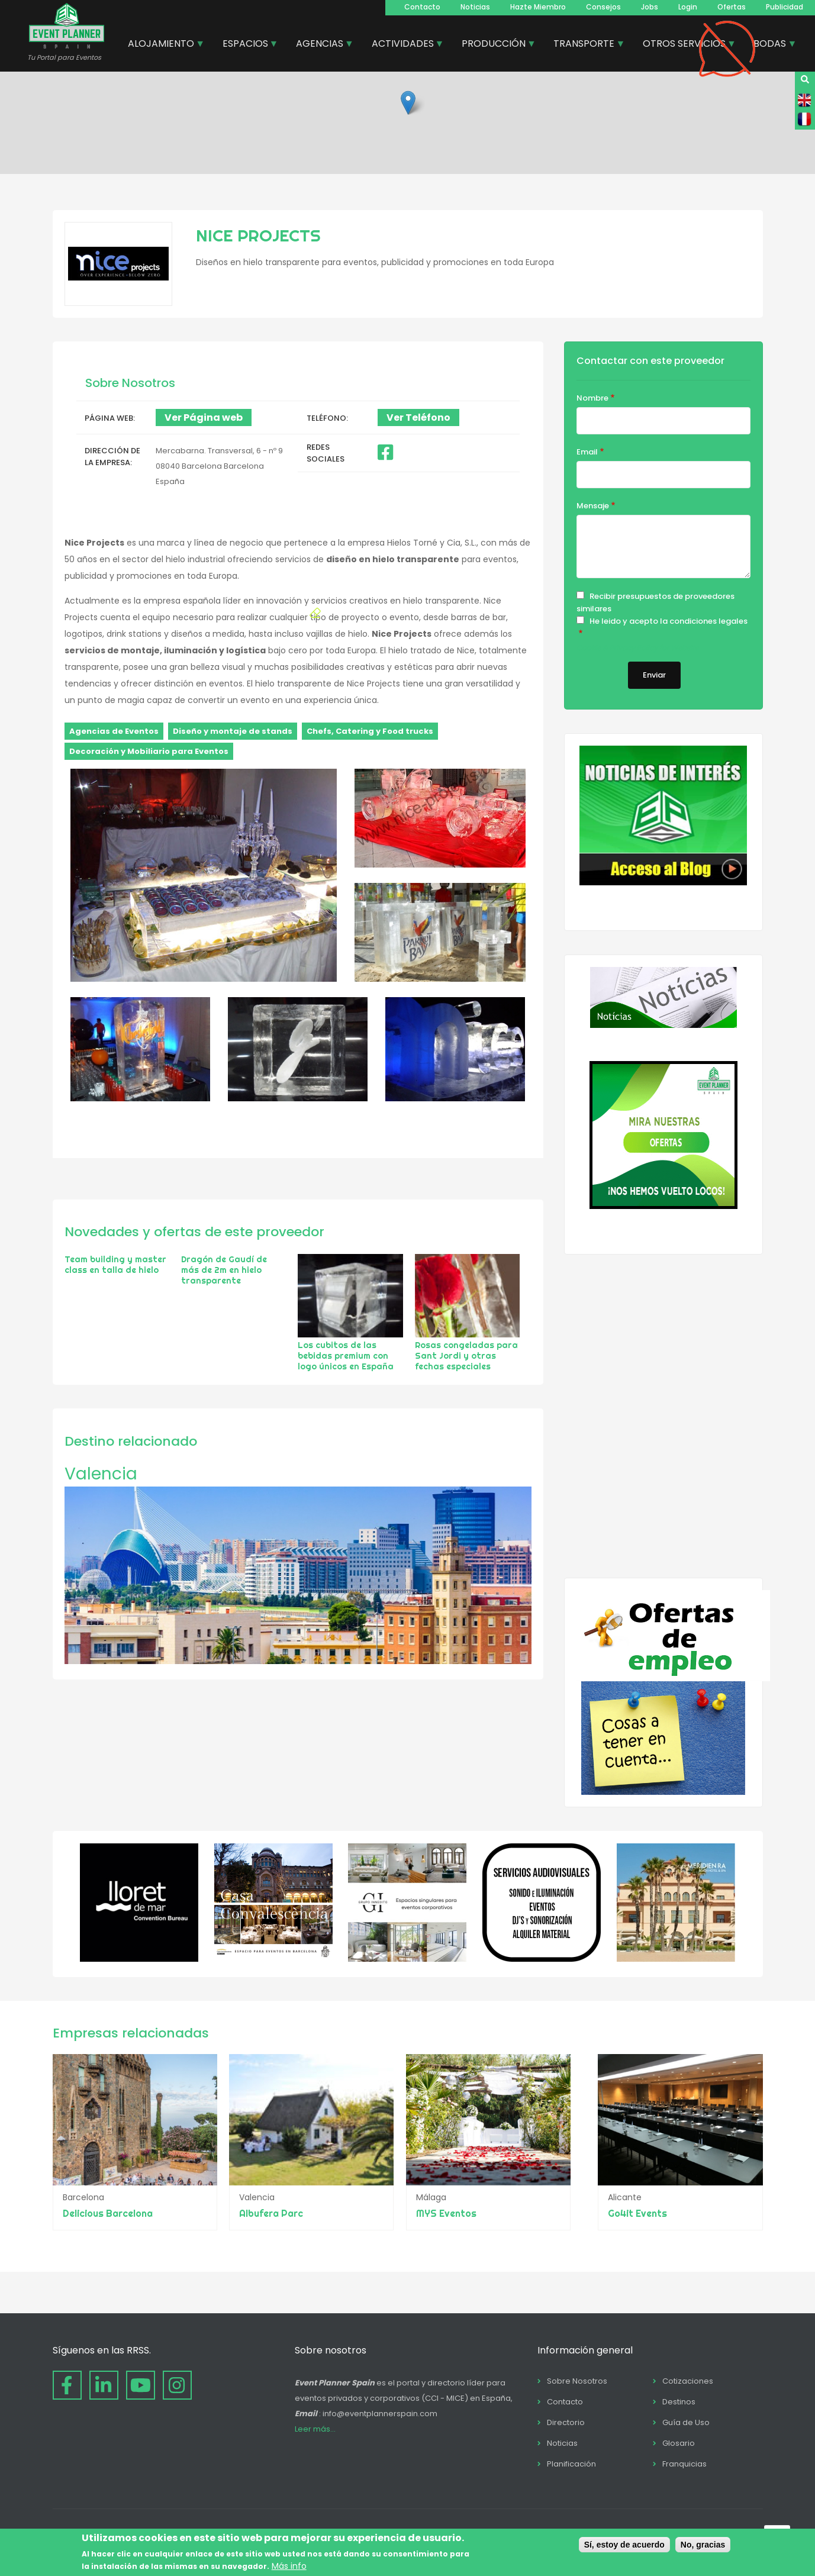  Describe the element at coordinates (727, 49) in the screenshot. I see `mute or disable chat notifications` at that location.